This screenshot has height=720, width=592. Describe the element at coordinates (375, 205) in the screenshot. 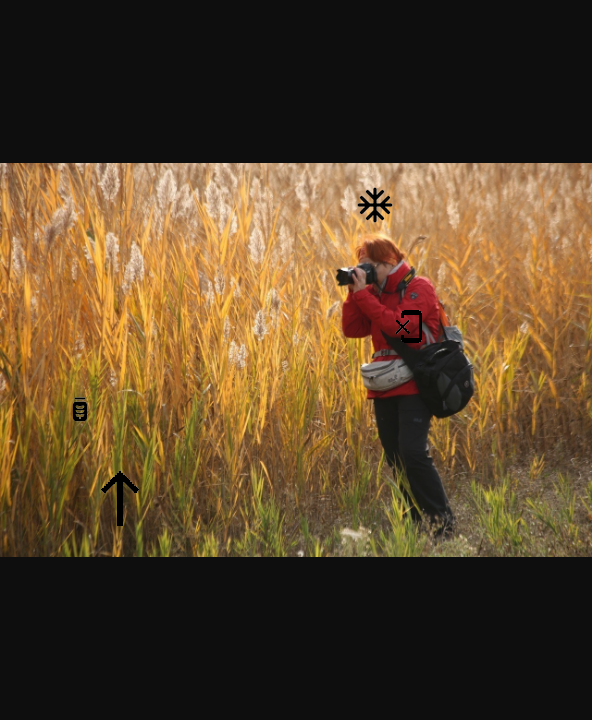

I see `toggle air conditioning or cooling settings` at that location.